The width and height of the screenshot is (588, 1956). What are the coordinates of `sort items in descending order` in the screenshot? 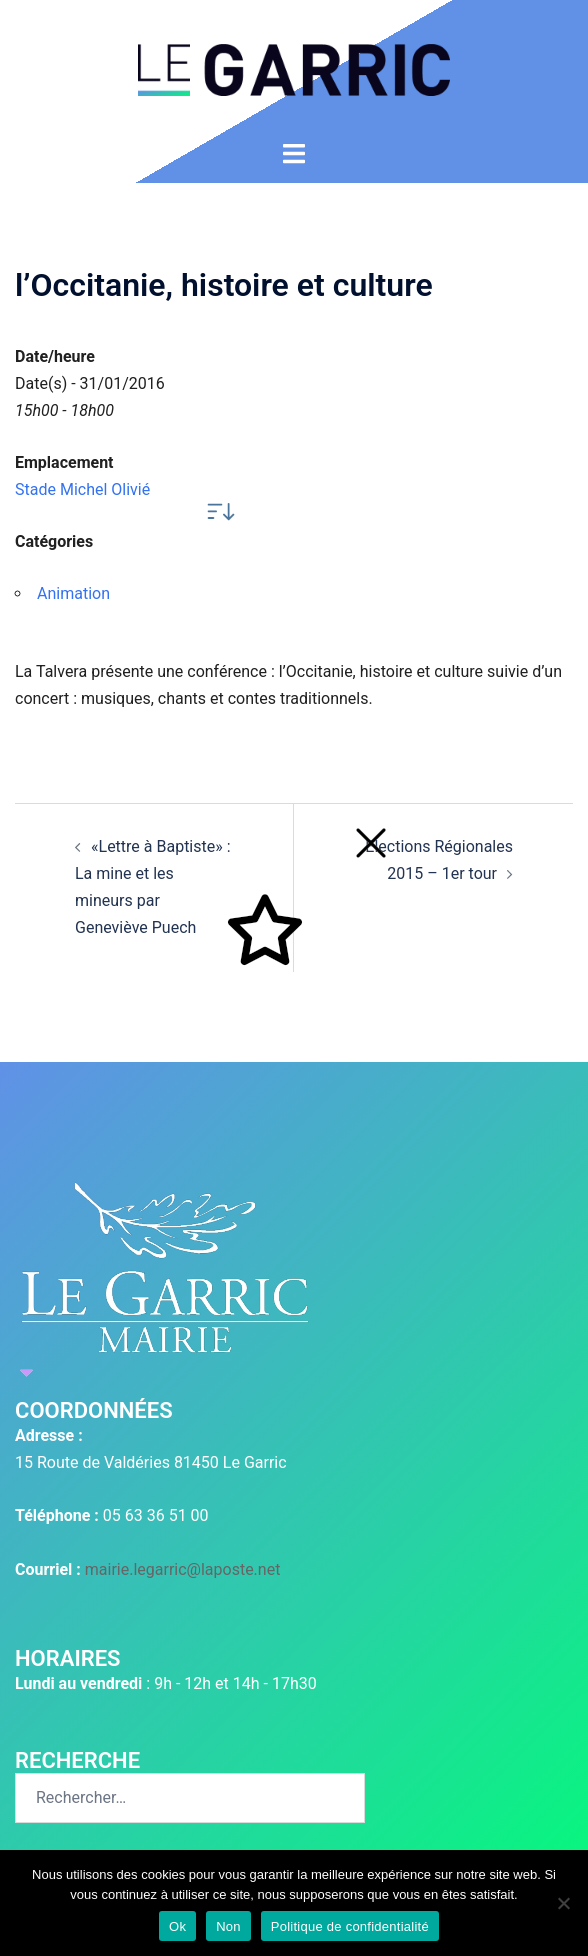 It's located at (221, 511).